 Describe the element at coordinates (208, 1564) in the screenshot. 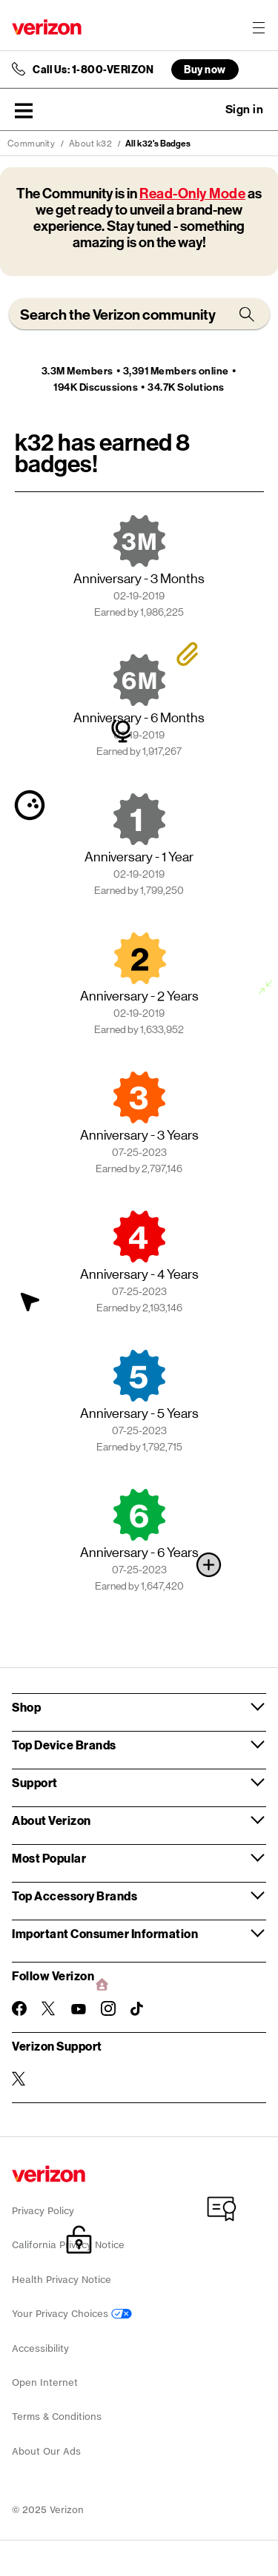

I see `add a new item` at that location.